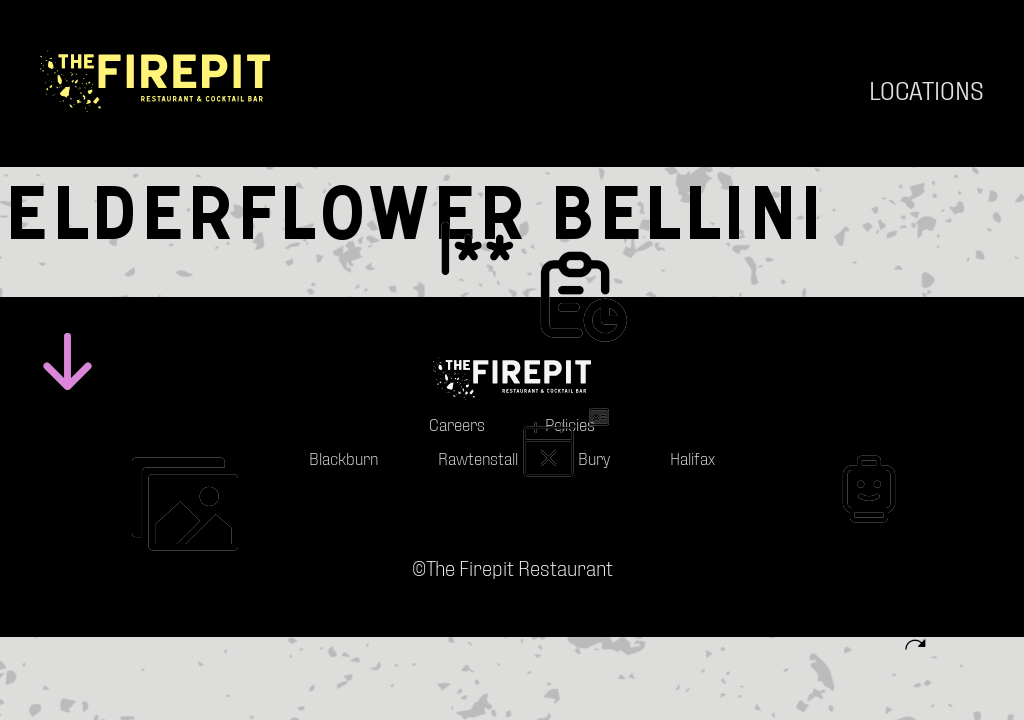 Image resolution: width=1024 pixels, height=720 pixels. What do you see at coordinates (869, 489) in the screenshot?
I see `access lego or building block features` at bounding box center [869, 489].